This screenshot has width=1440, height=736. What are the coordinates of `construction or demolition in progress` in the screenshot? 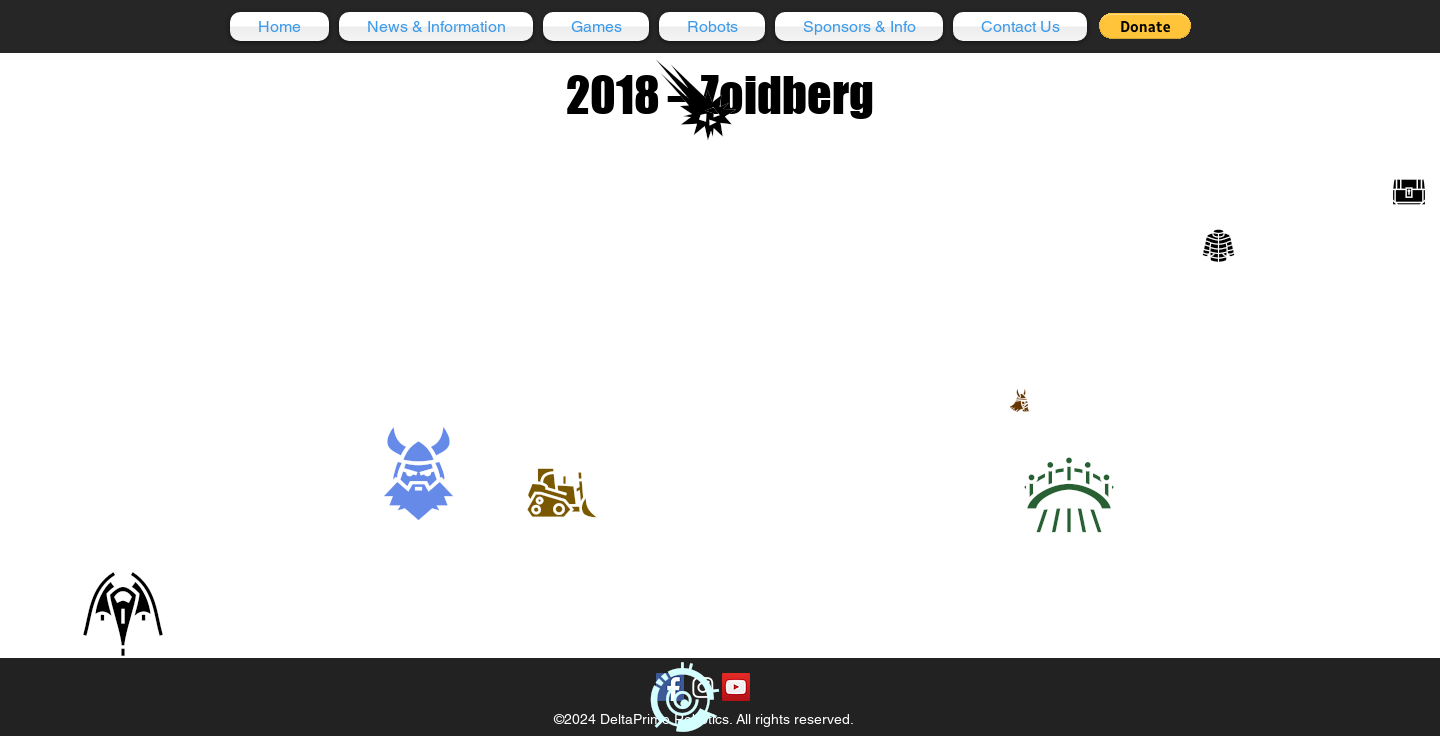 It's located at (562, 493).